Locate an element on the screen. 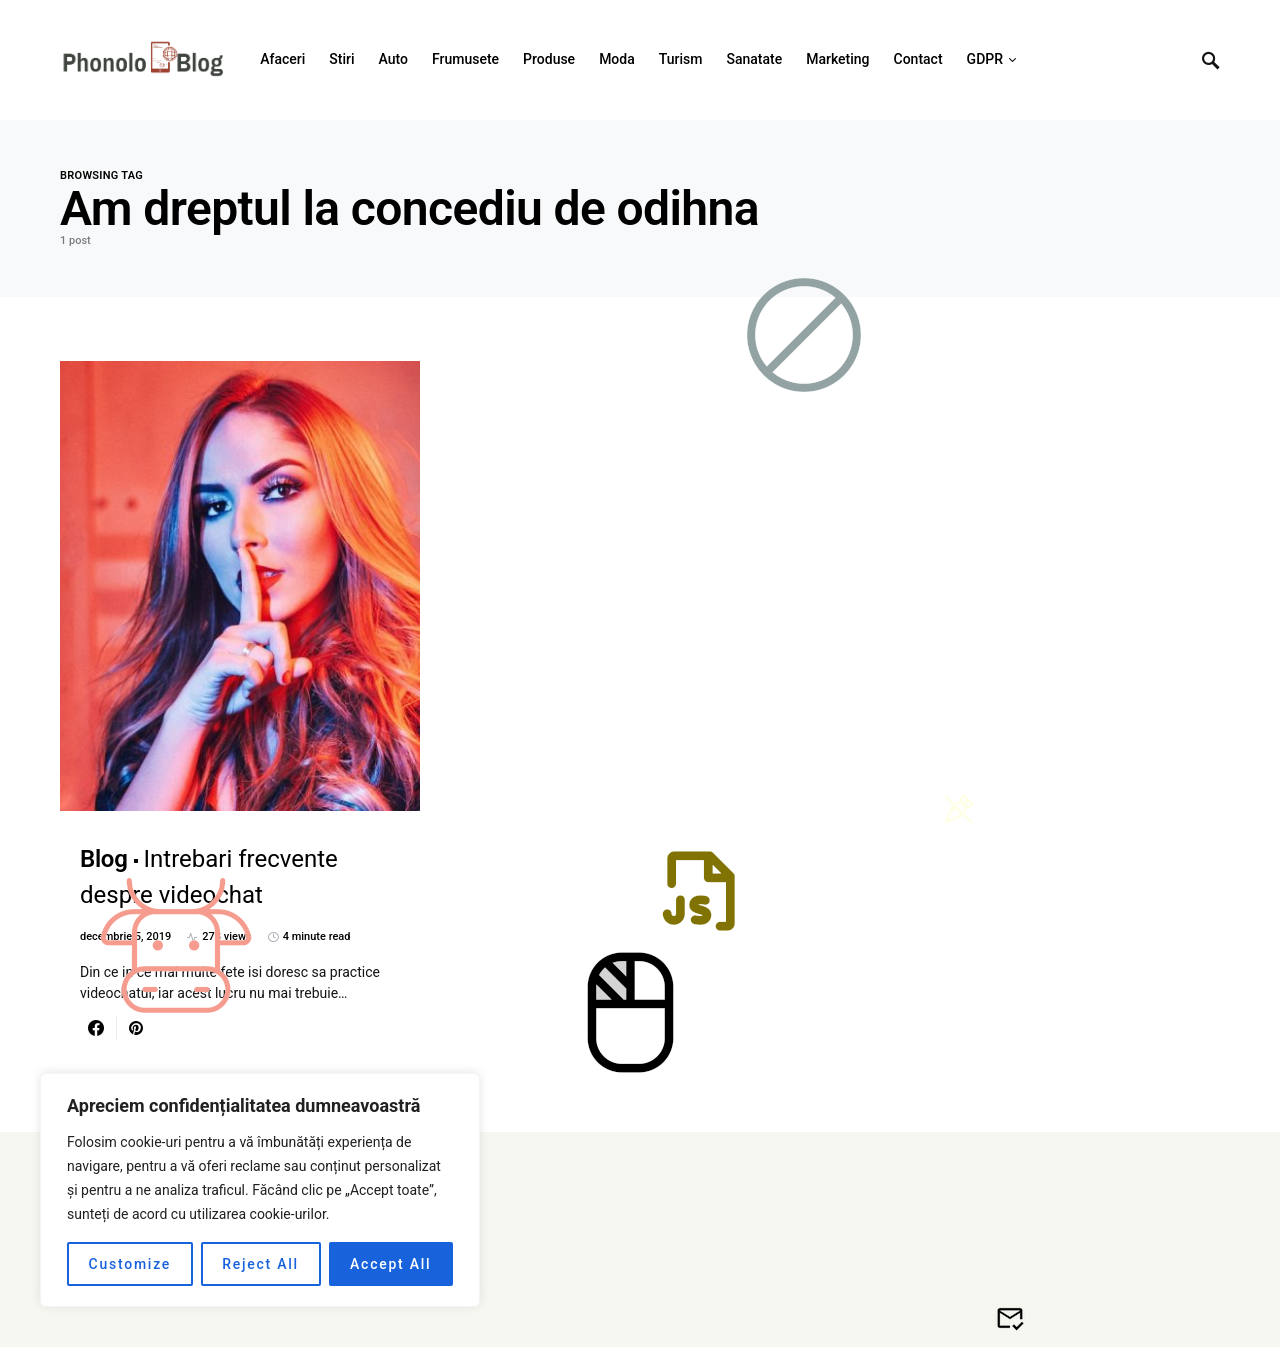 This screenshot has height=1347, width=1280. left mouse button click action is located at coordinates (630, 1012).